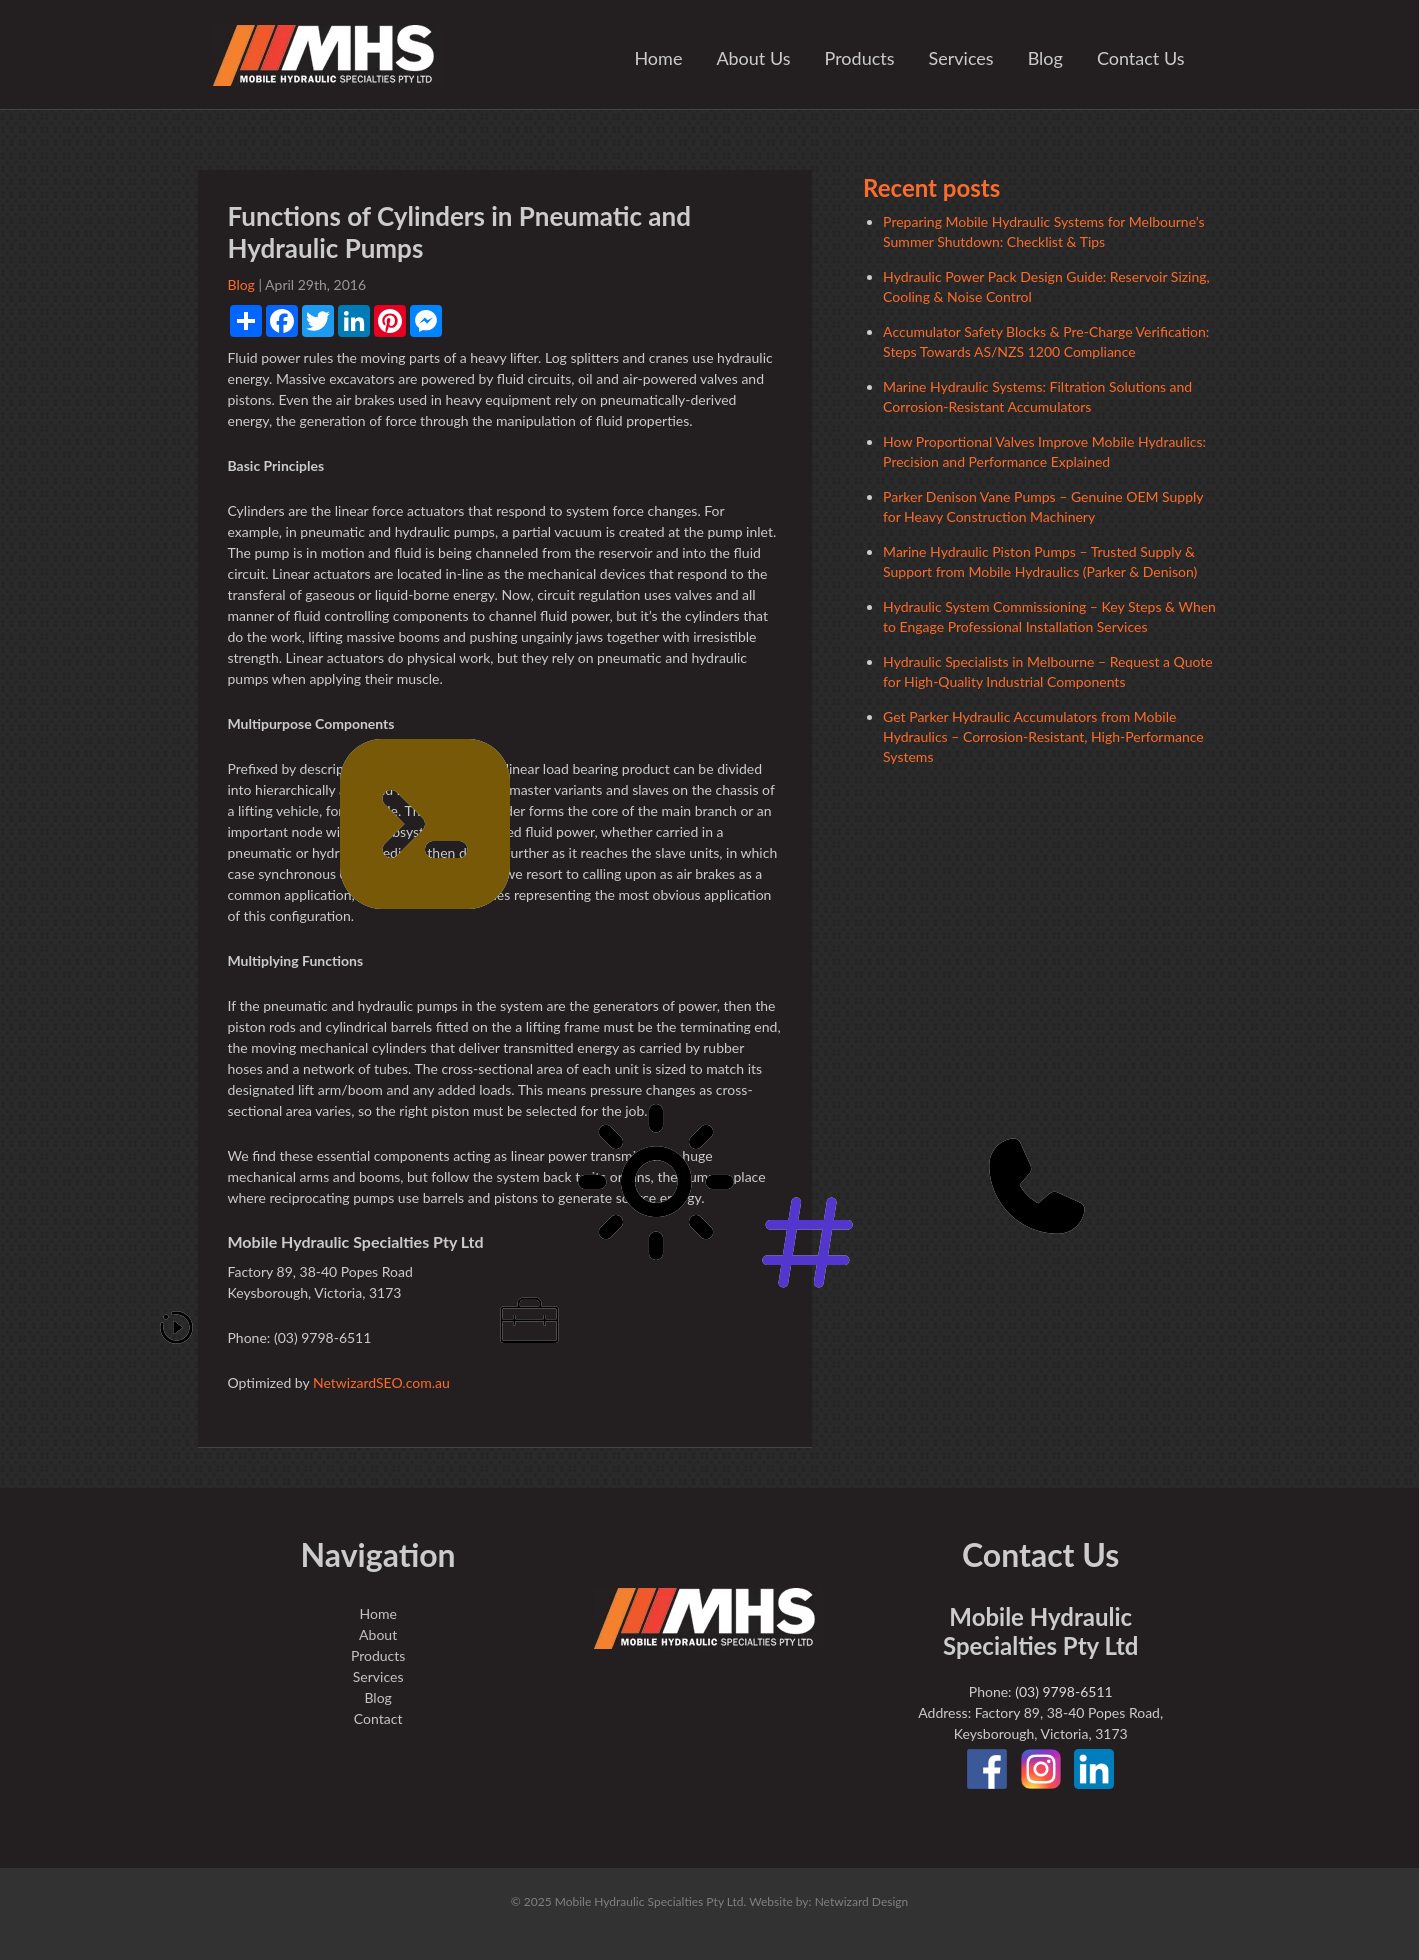 The height and width of the screenshot is (1960, 1419). What do you see at coordinates (656, 1182) in the screenshot?
I see `increase screen brightness` at bounding box center [656, 1182].